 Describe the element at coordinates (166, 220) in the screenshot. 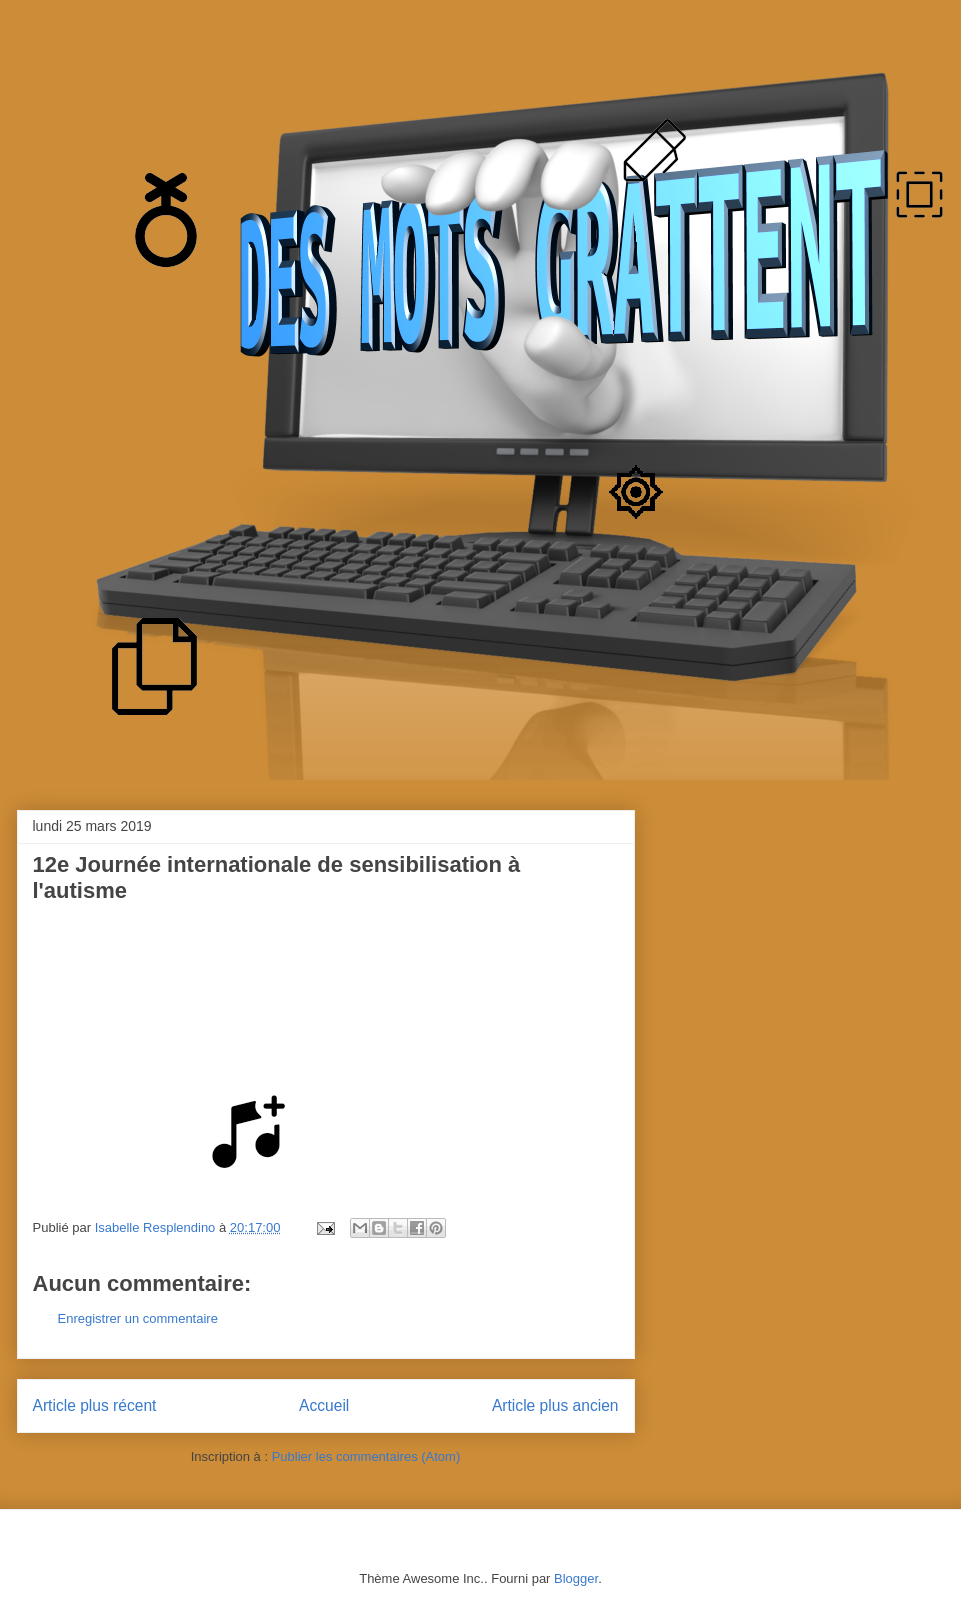

I see `indicates nonbinary gender identity option` at that location.